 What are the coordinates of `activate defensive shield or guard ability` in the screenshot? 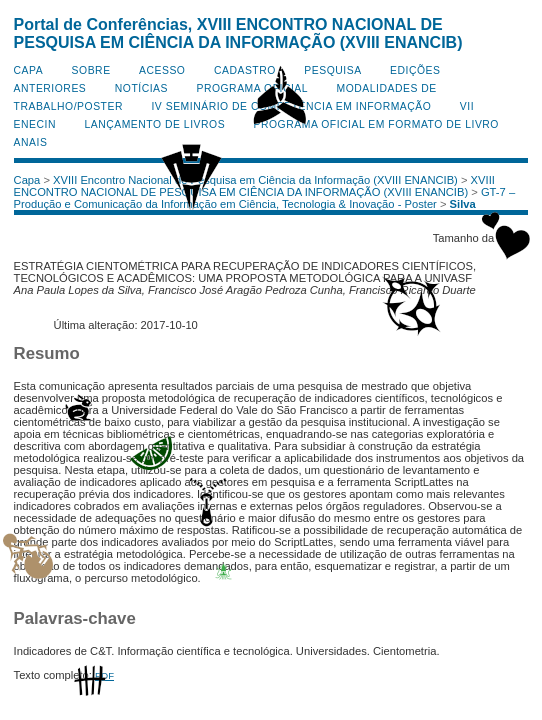 It's located at (191, 177).